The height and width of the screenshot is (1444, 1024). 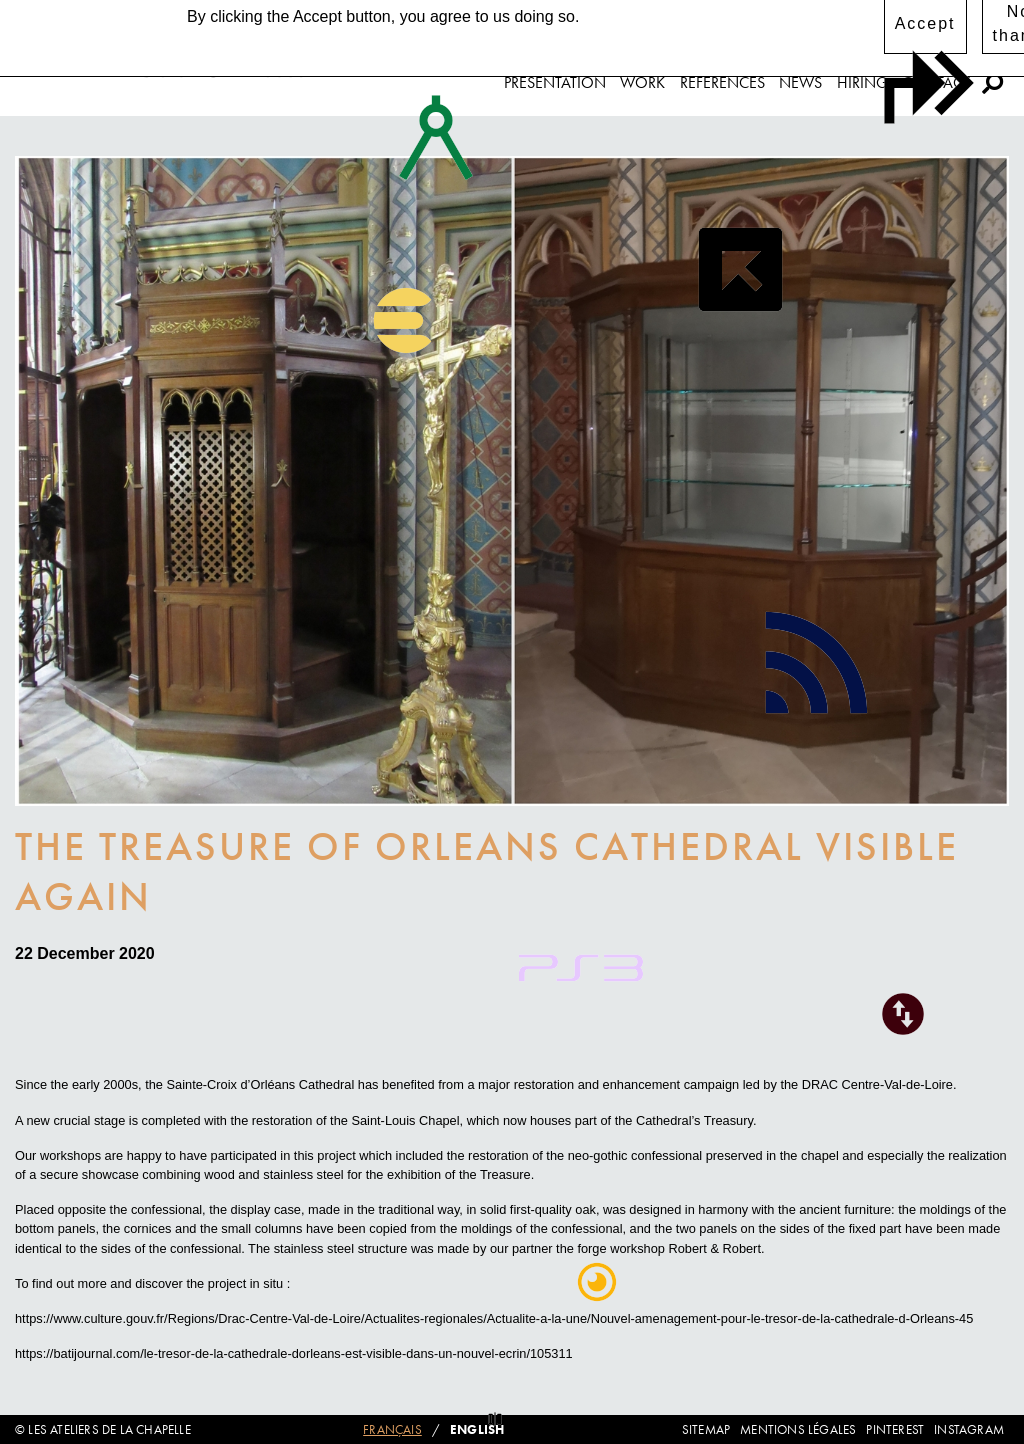 What do you see at coordinates (402, 320) in the screenshot?
I see `Elasticsearch service or integration` at bounding box center [402, 320].